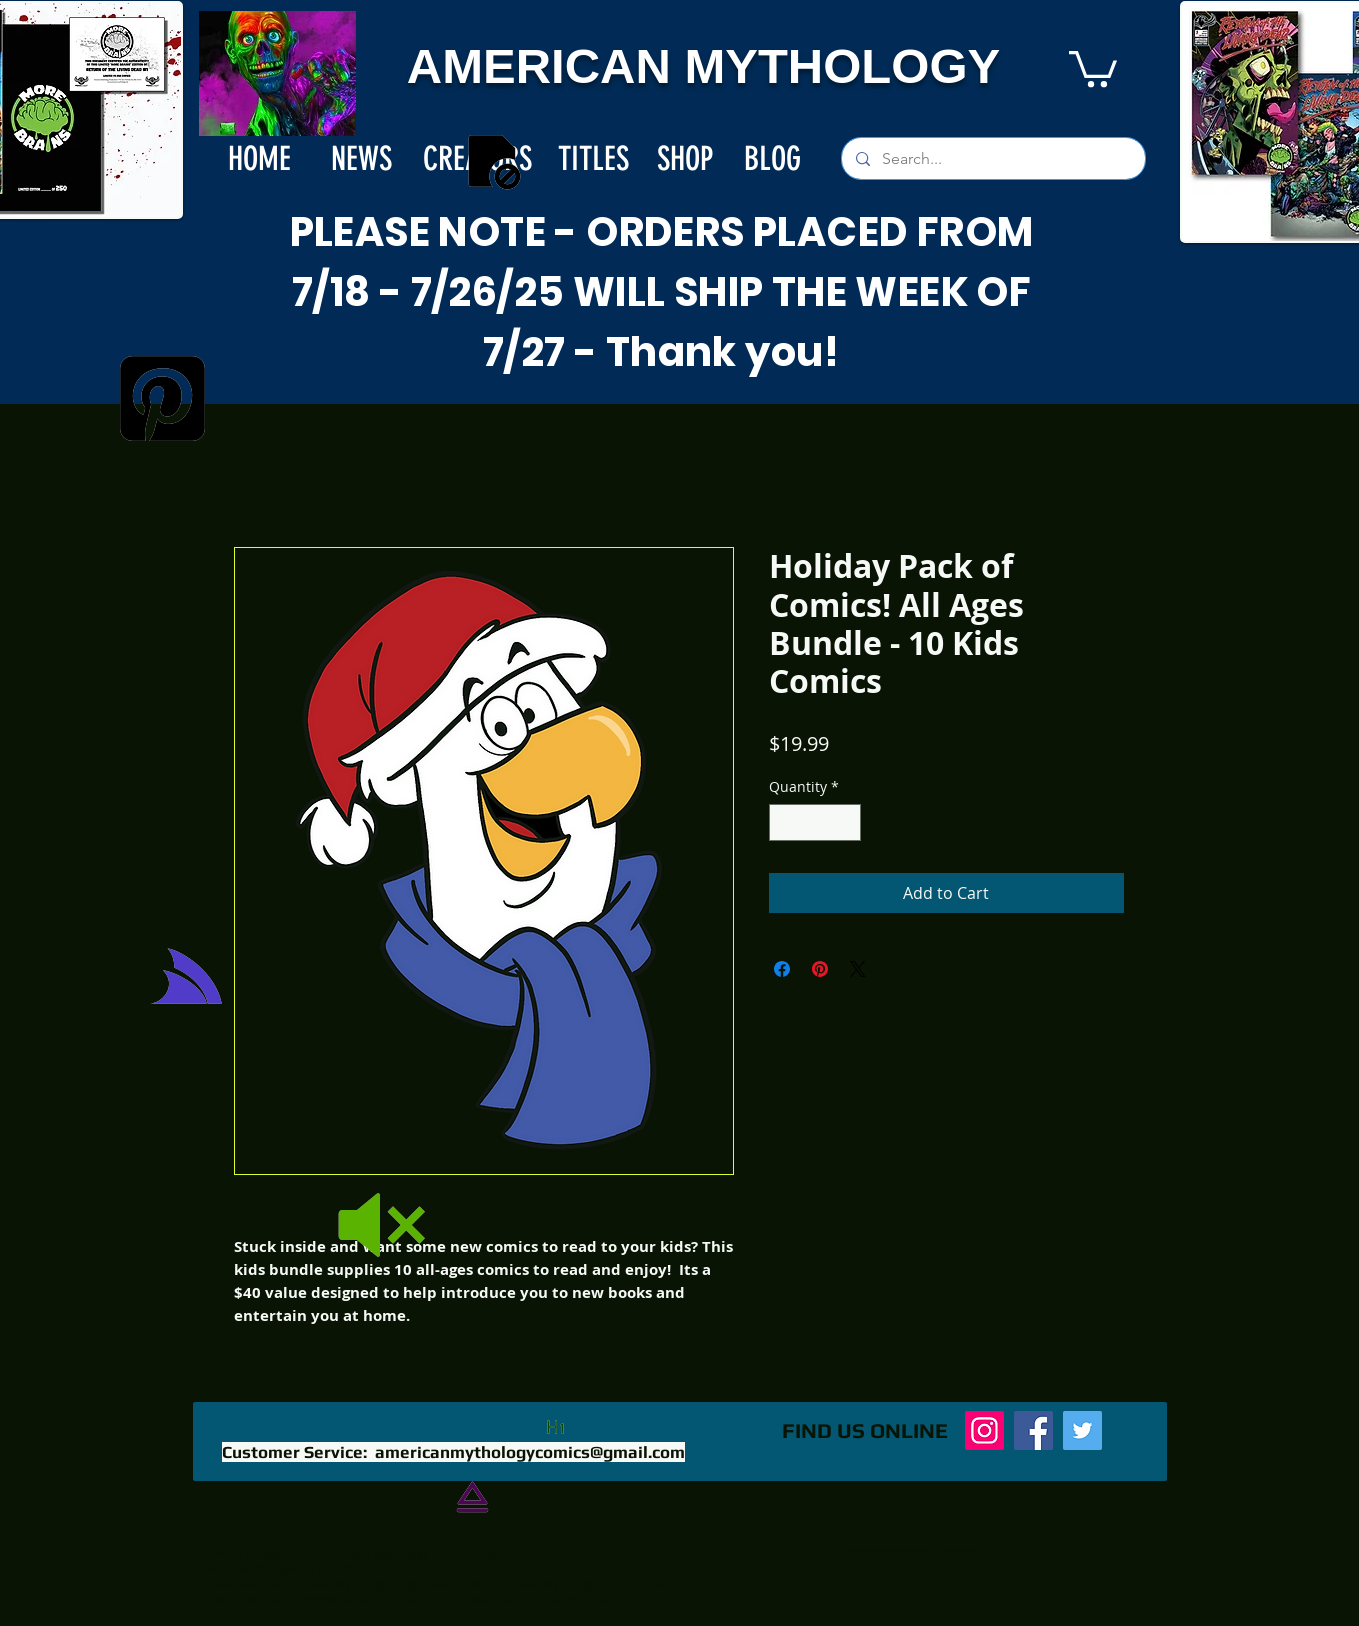 Image resolution: width=1359 pixels, height=1626 pixels. I want to click on file access denied or restricted, so click(492, 161).